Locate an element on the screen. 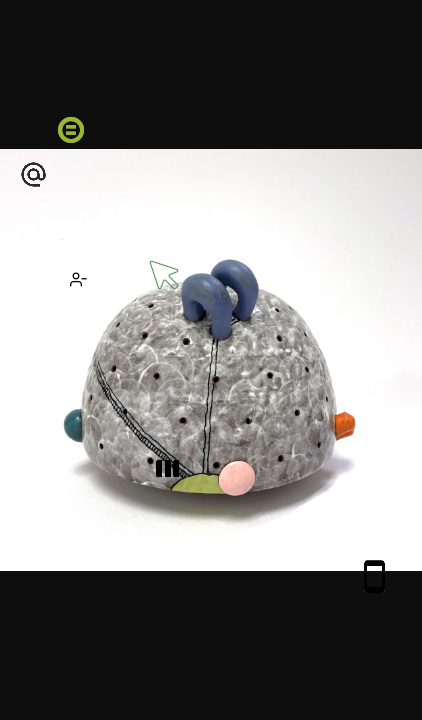  mouse cursor indicator is located at coordinates (164, 275).